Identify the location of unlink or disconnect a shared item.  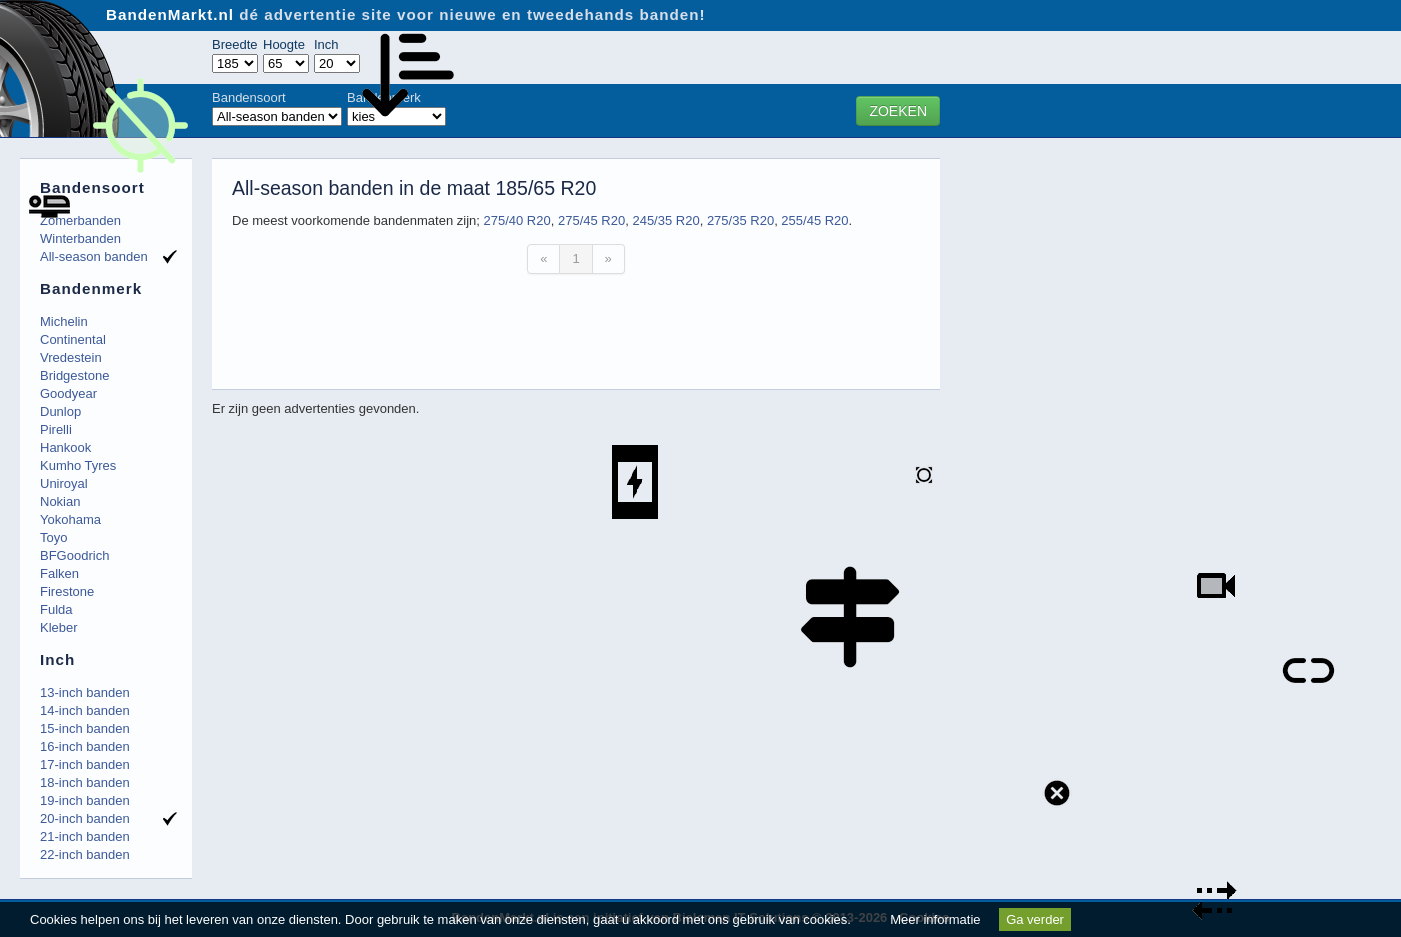
(1308, 670).